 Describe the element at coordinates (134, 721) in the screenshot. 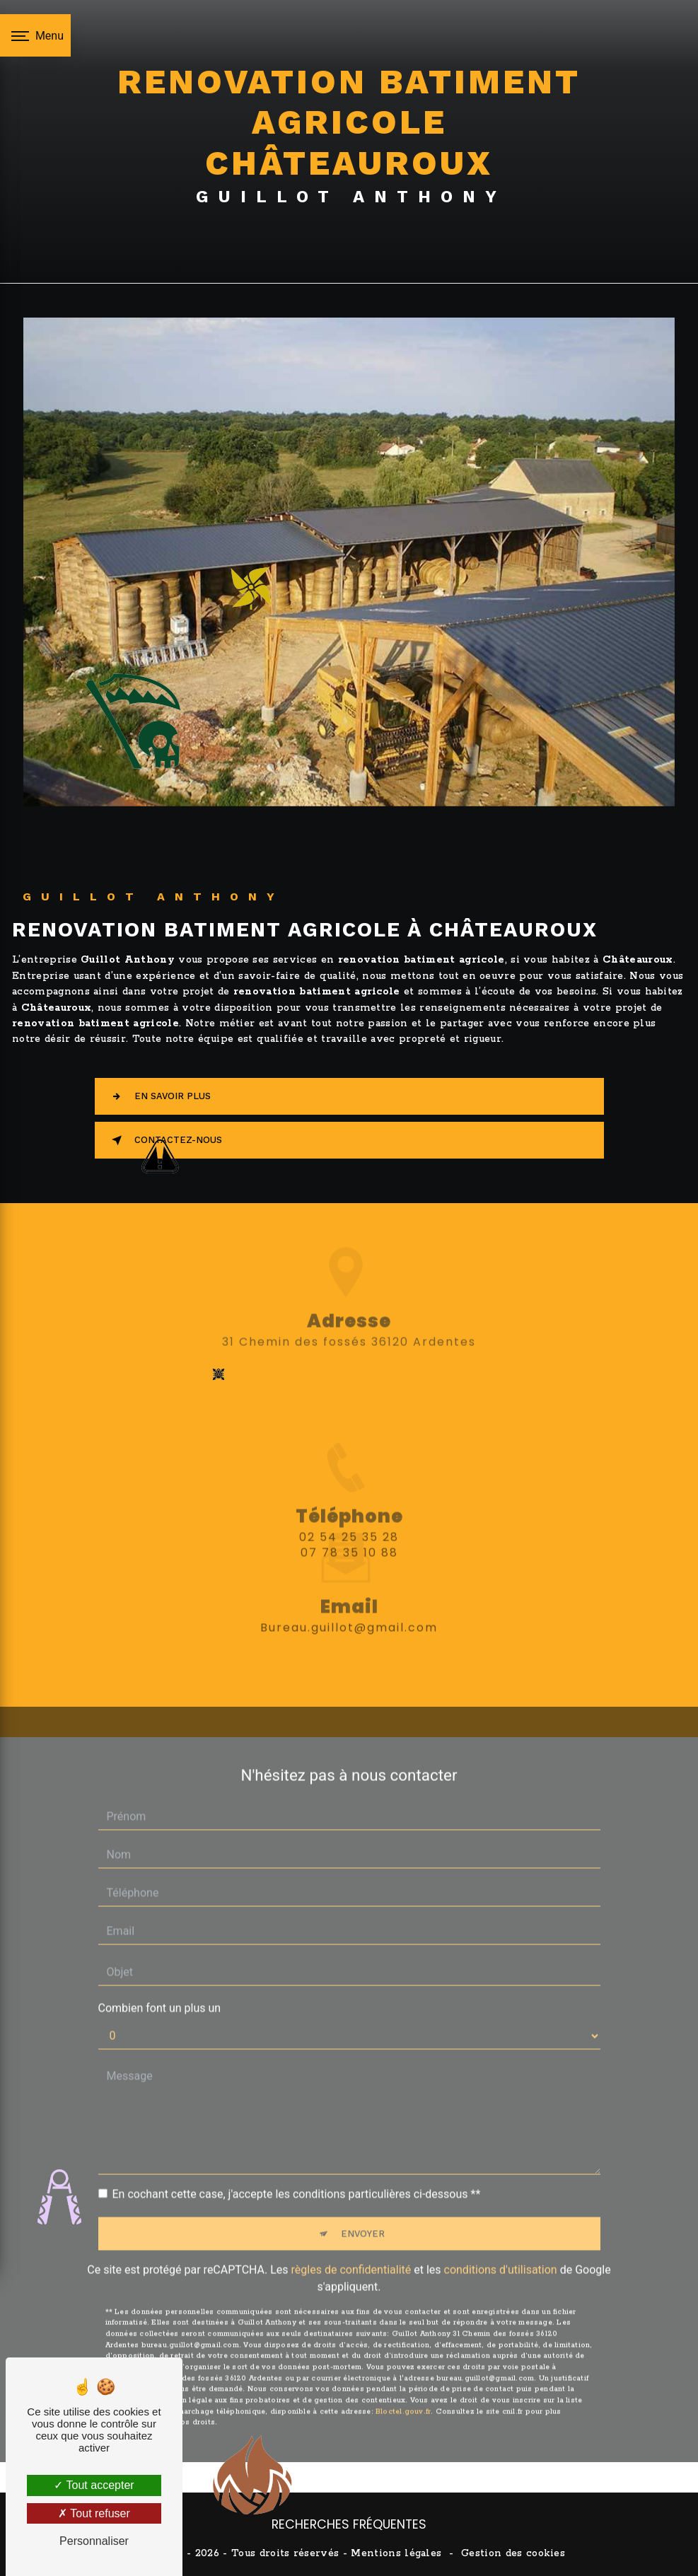

I see `death or game over state indicator` at that location.